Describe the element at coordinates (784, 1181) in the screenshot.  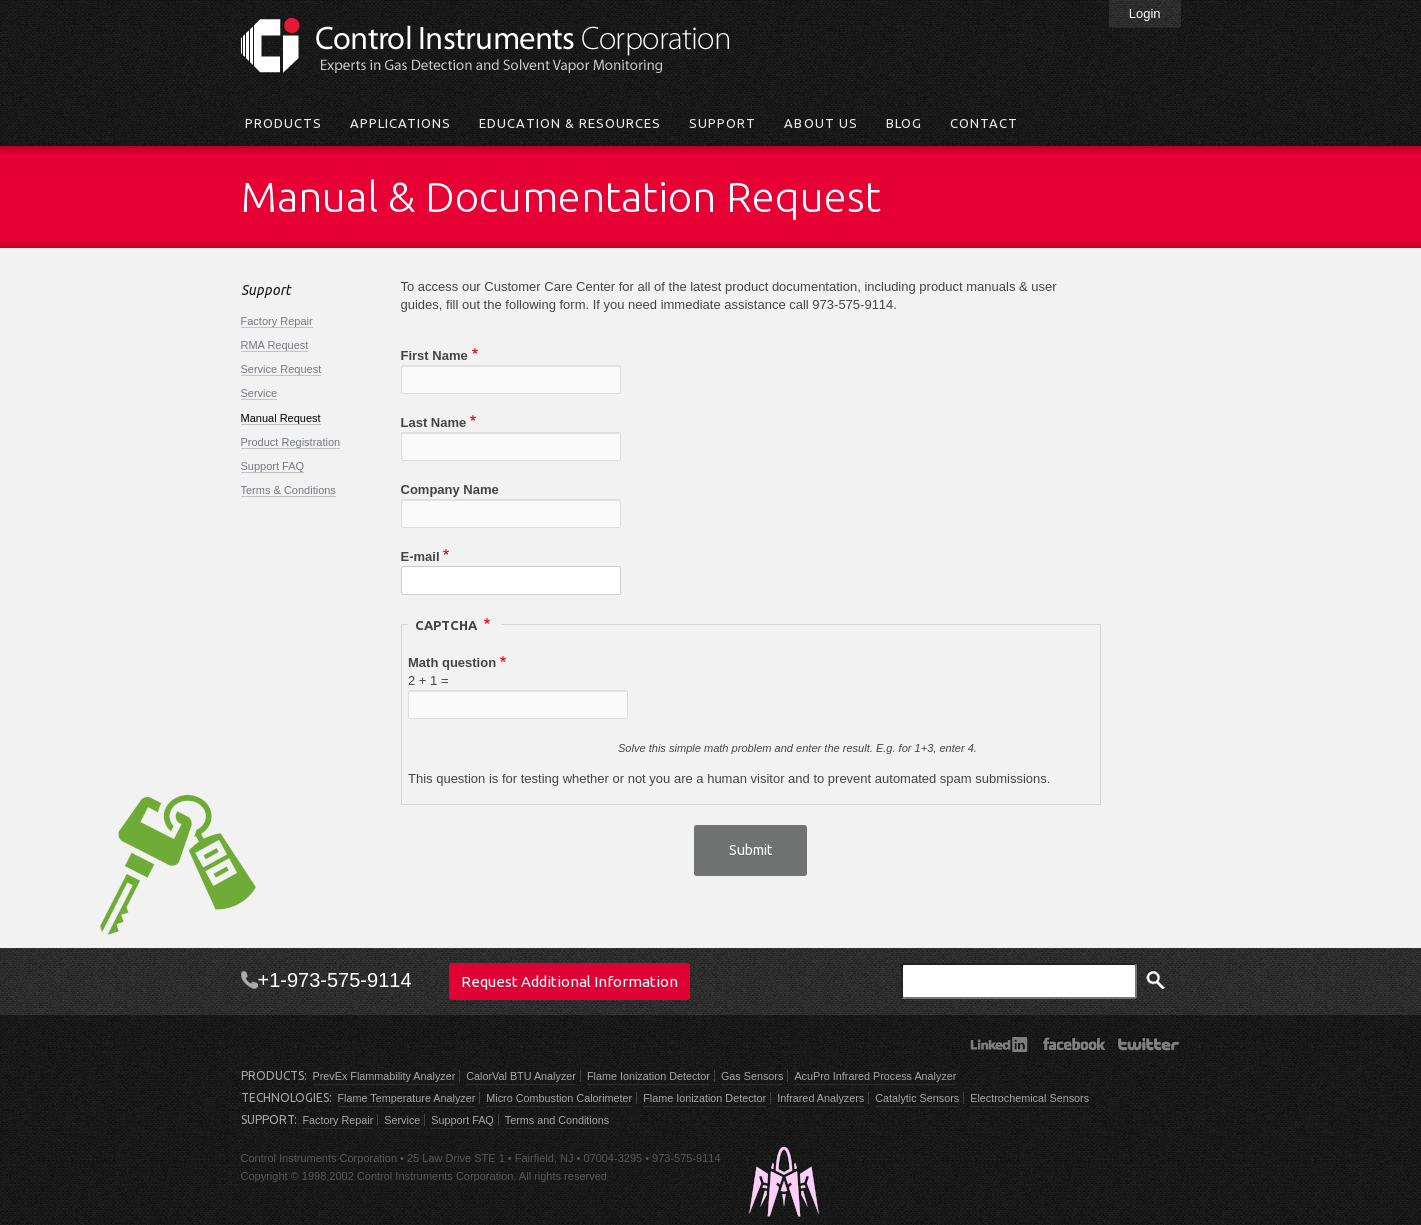
I see `deploy spider bot unit` at that location.